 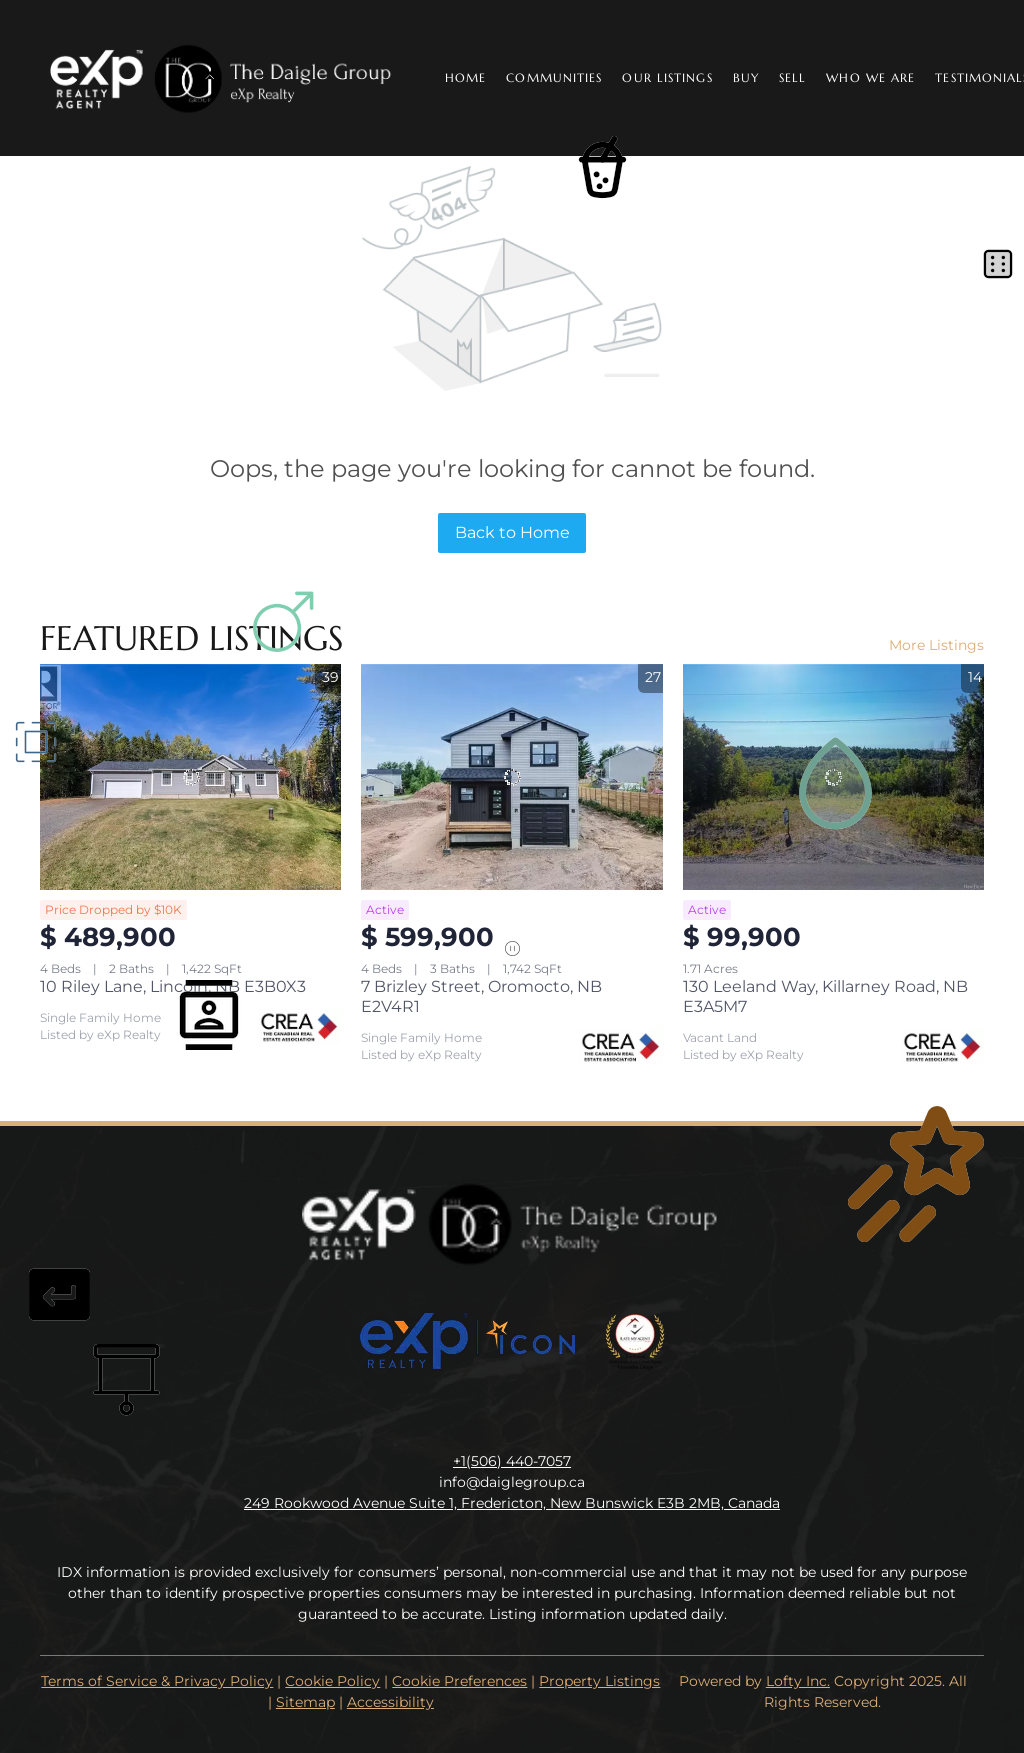 What do you see at coordinates (36, 742) in the screenshot?
I see `select all items` at bounding box center [36, 742].